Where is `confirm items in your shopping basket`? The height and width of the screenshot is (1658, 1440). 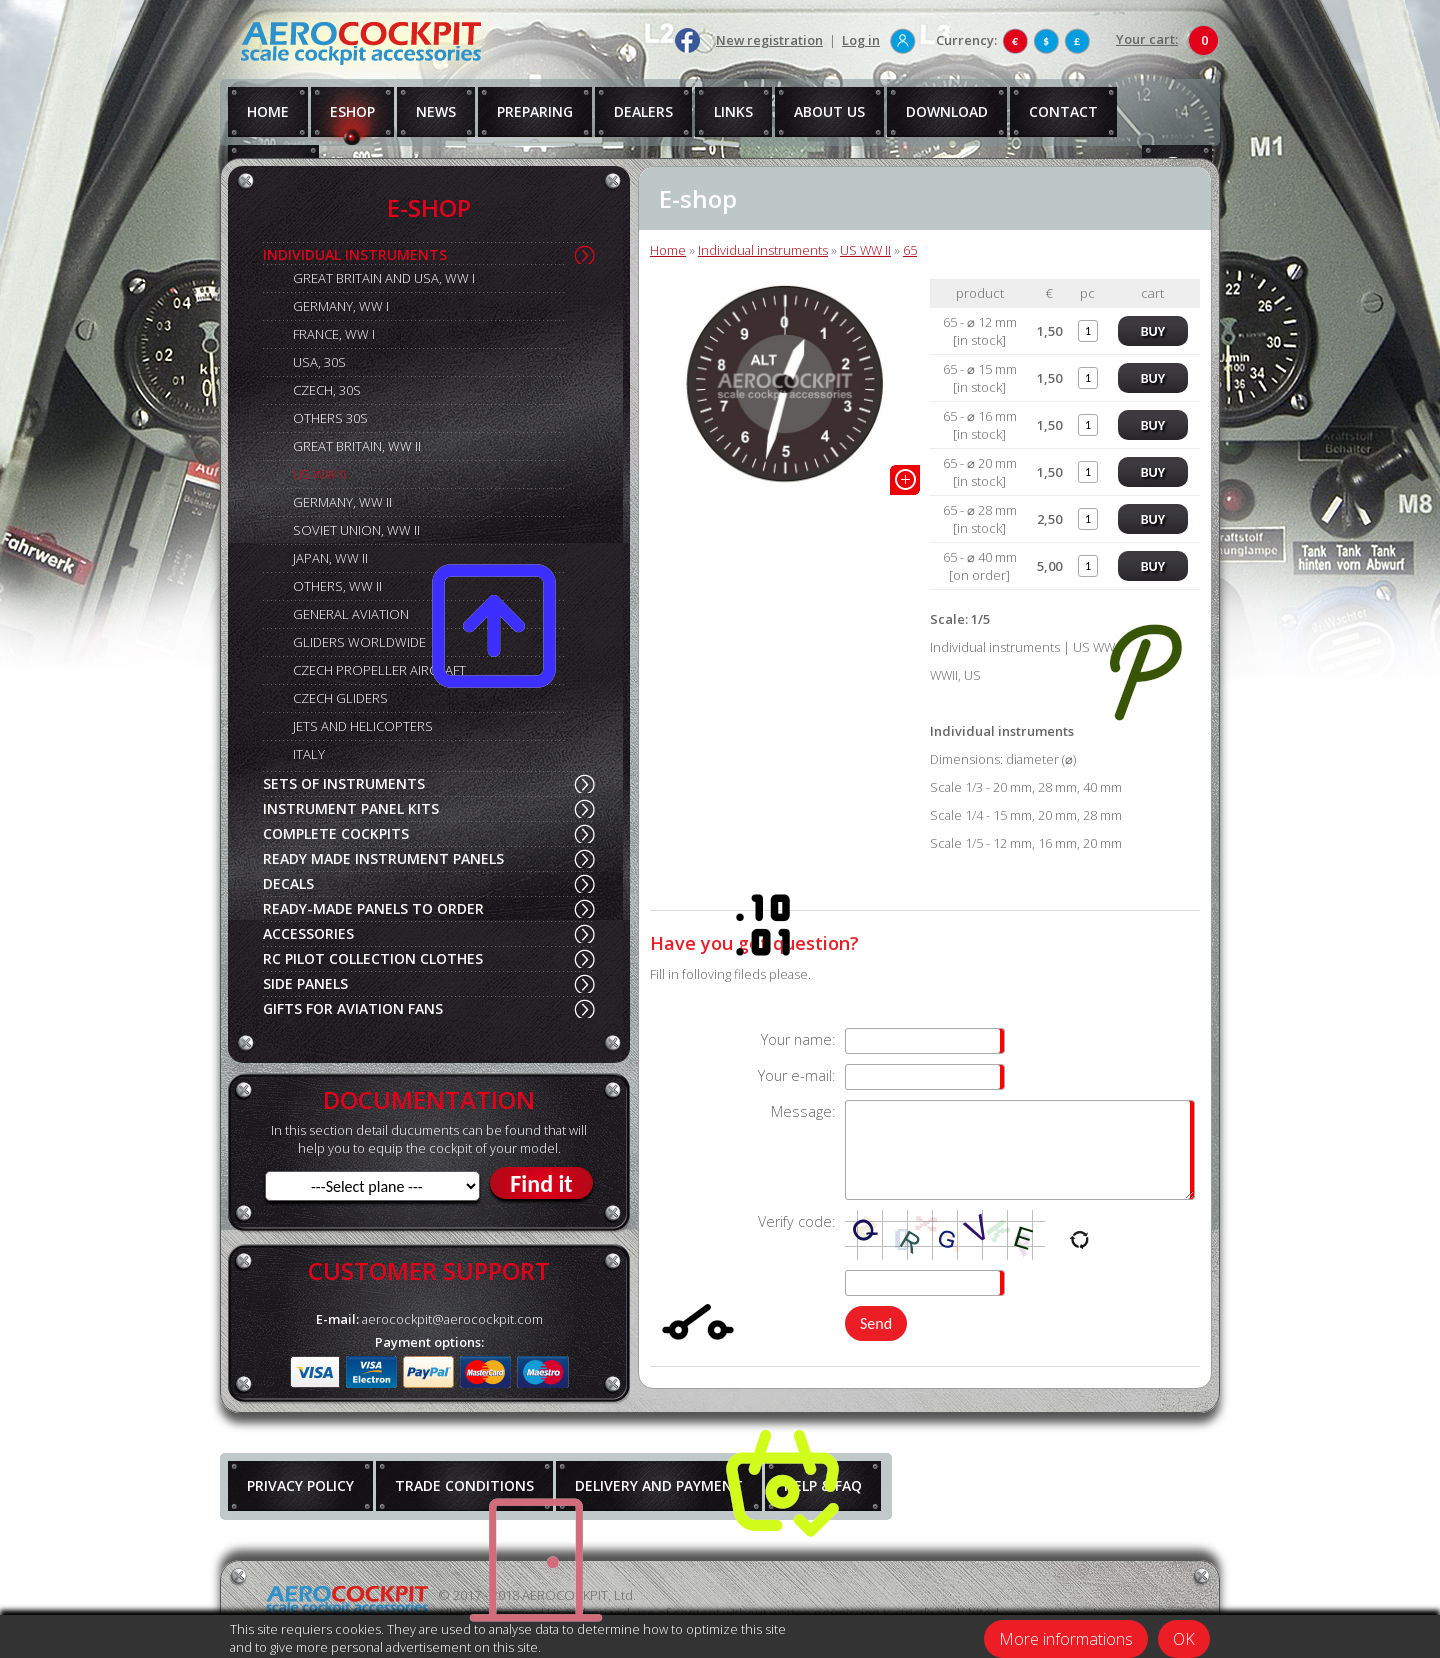
confirm items in your shopping basket is located at coordinates (782, 1480).